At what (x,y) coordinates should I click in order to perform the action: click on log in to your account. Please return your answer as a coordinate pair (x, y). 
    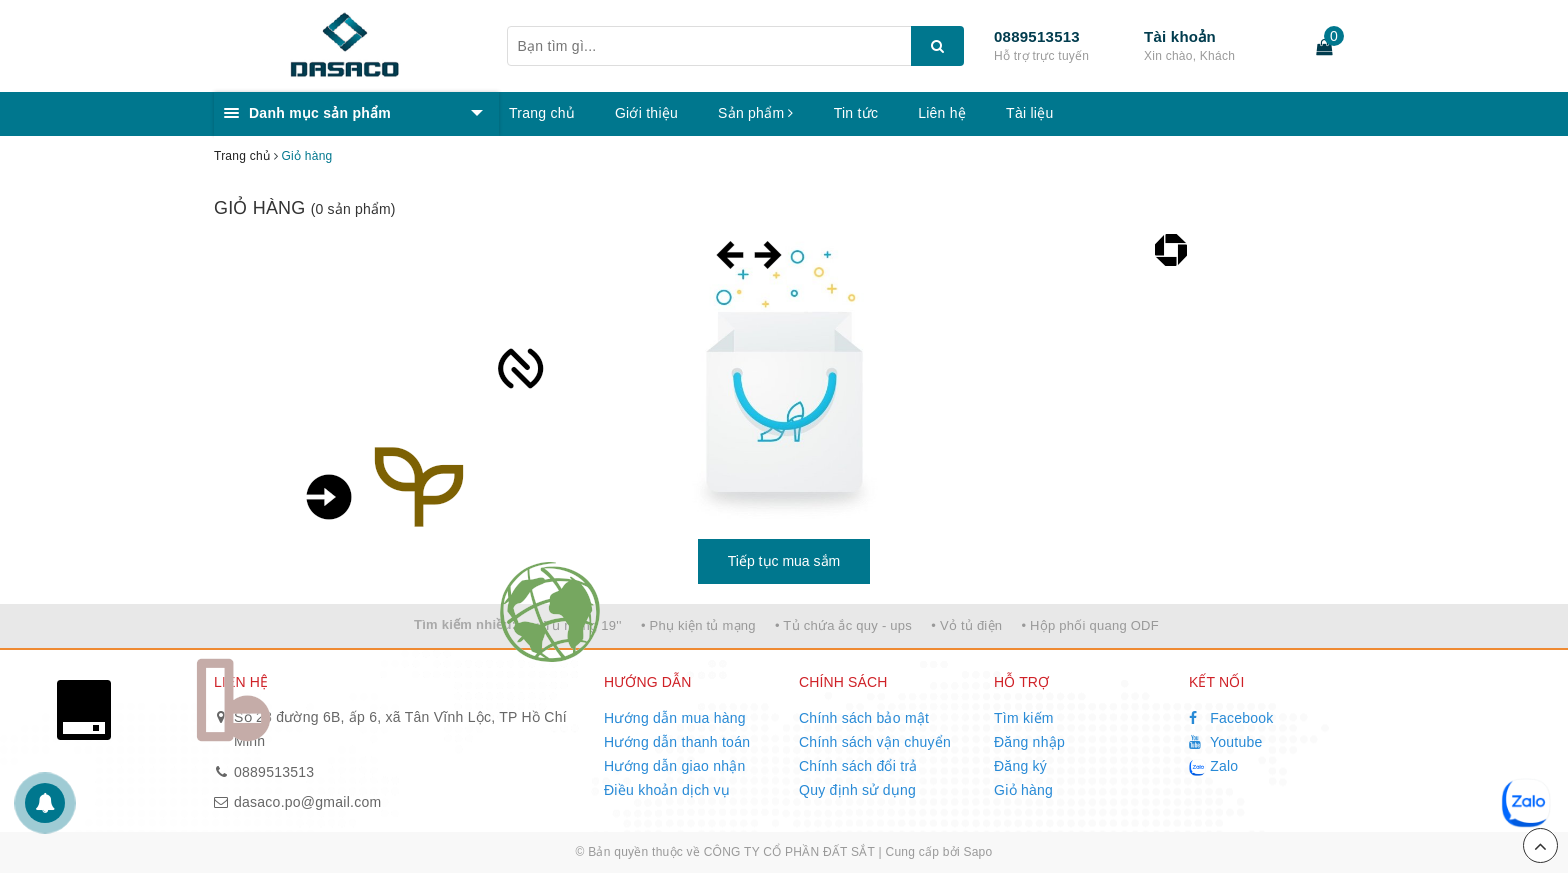
    Looking at the image, I should click on (329, 497).